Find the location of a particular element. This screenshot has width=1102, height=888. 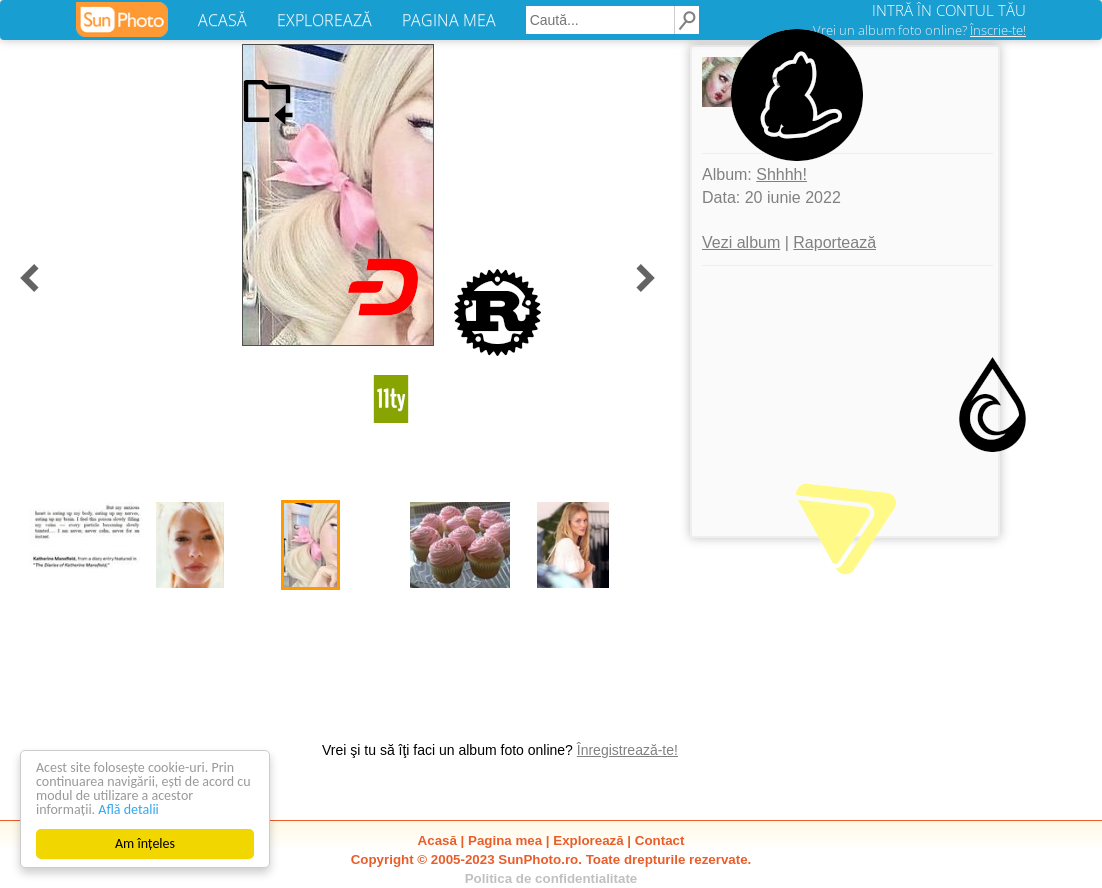

yarn package manager logo is located at coordinates (797, 95).